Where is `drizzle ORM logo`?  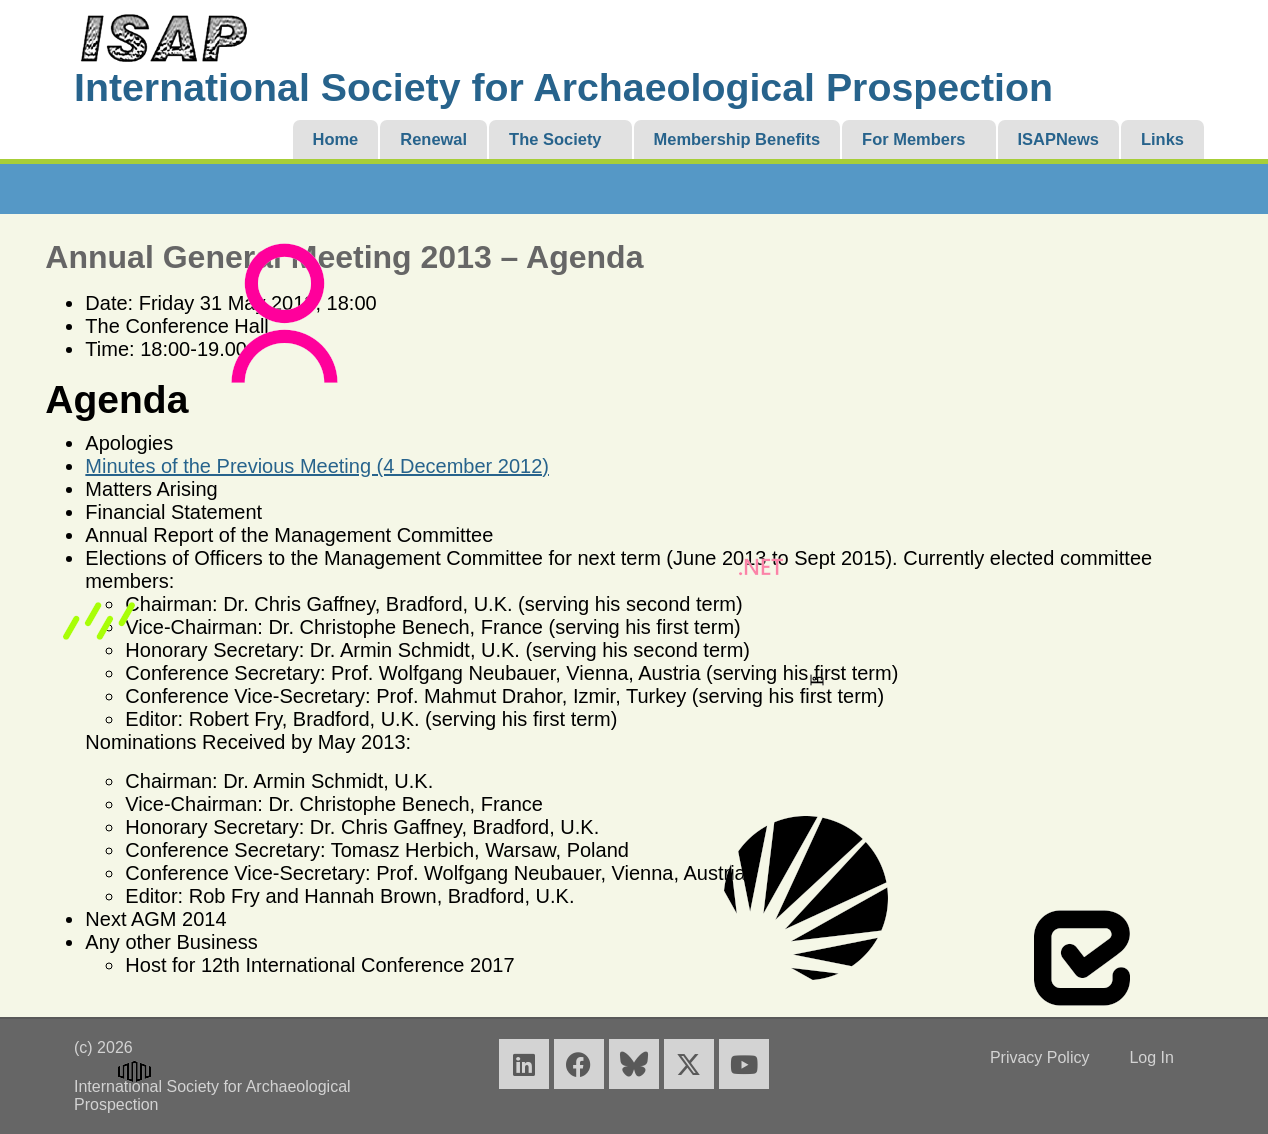 drizzle ORM logo is located at coordinates (99, 621).